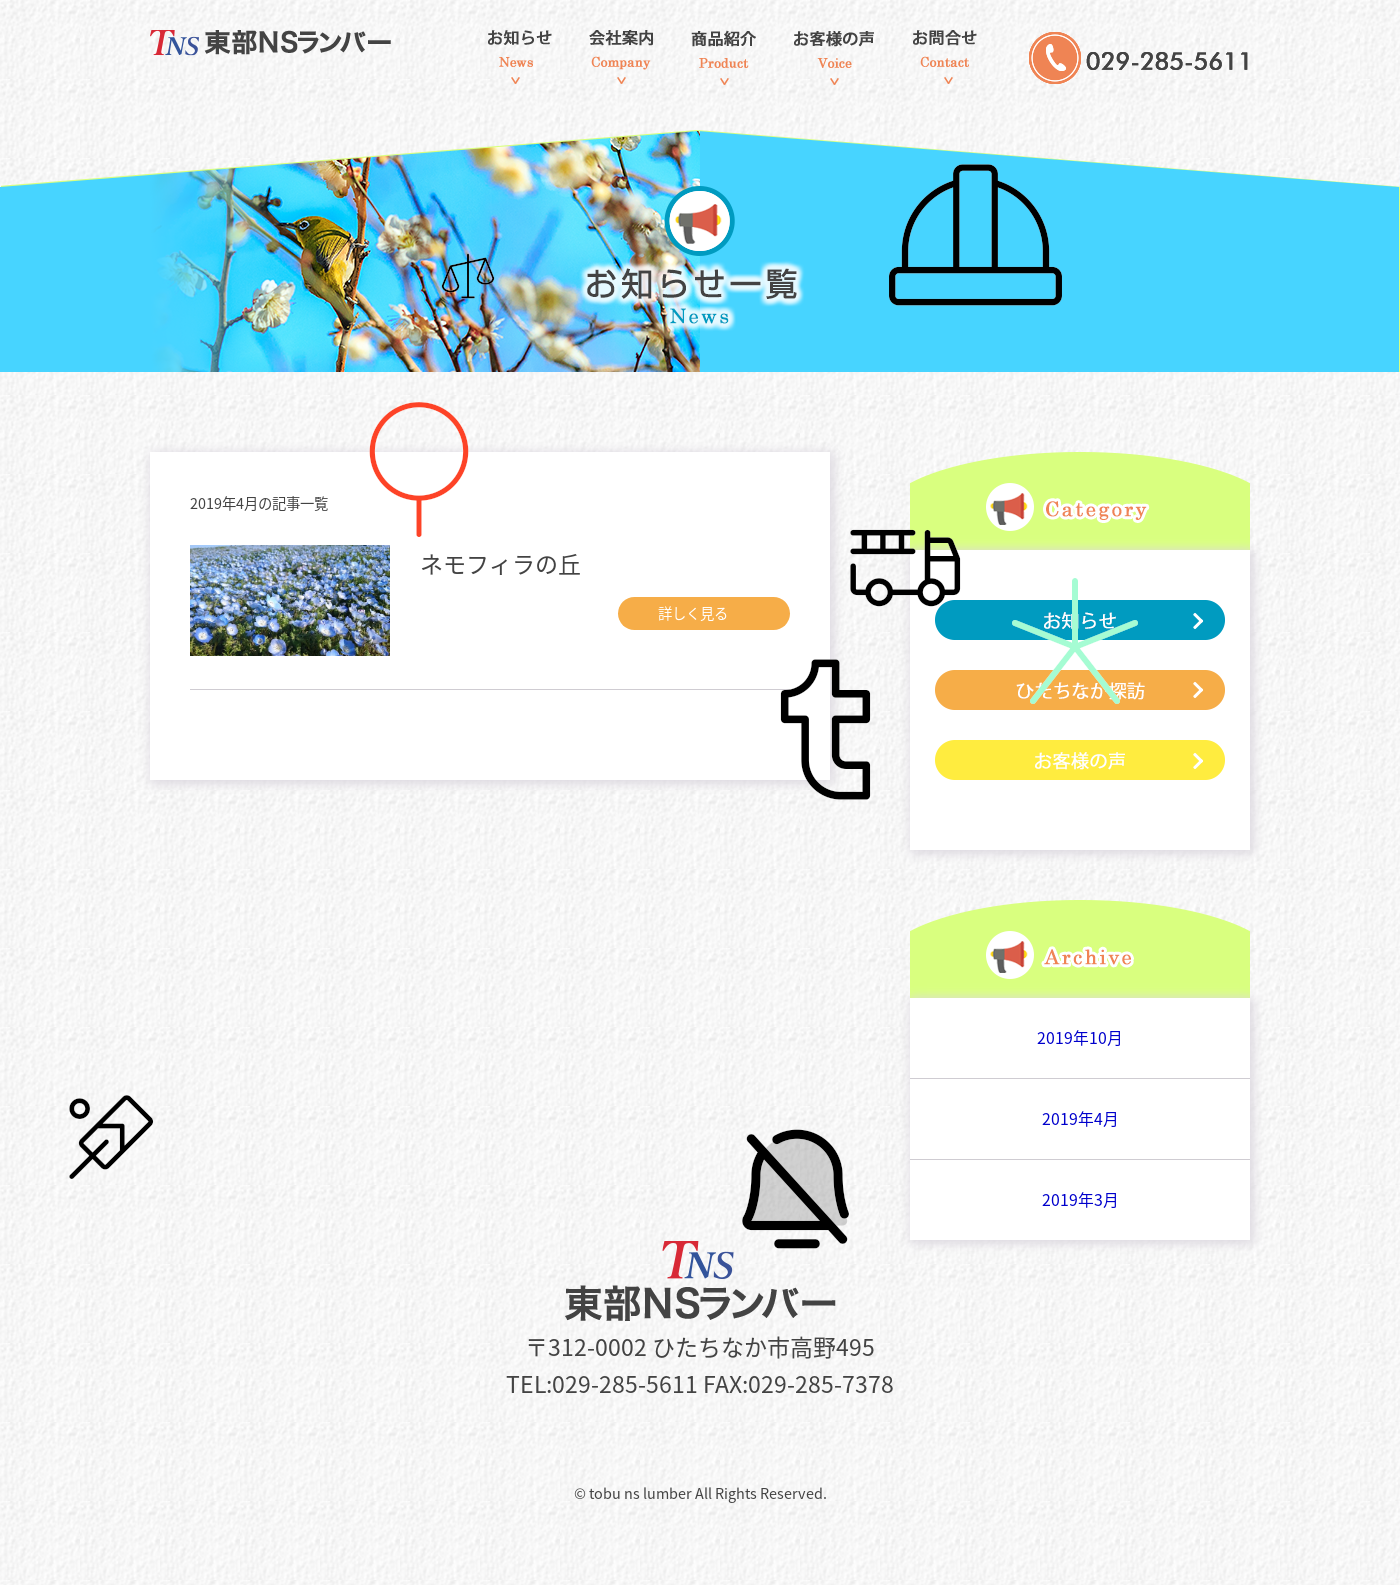  I want to click on compare items or options, so click(468, 276).